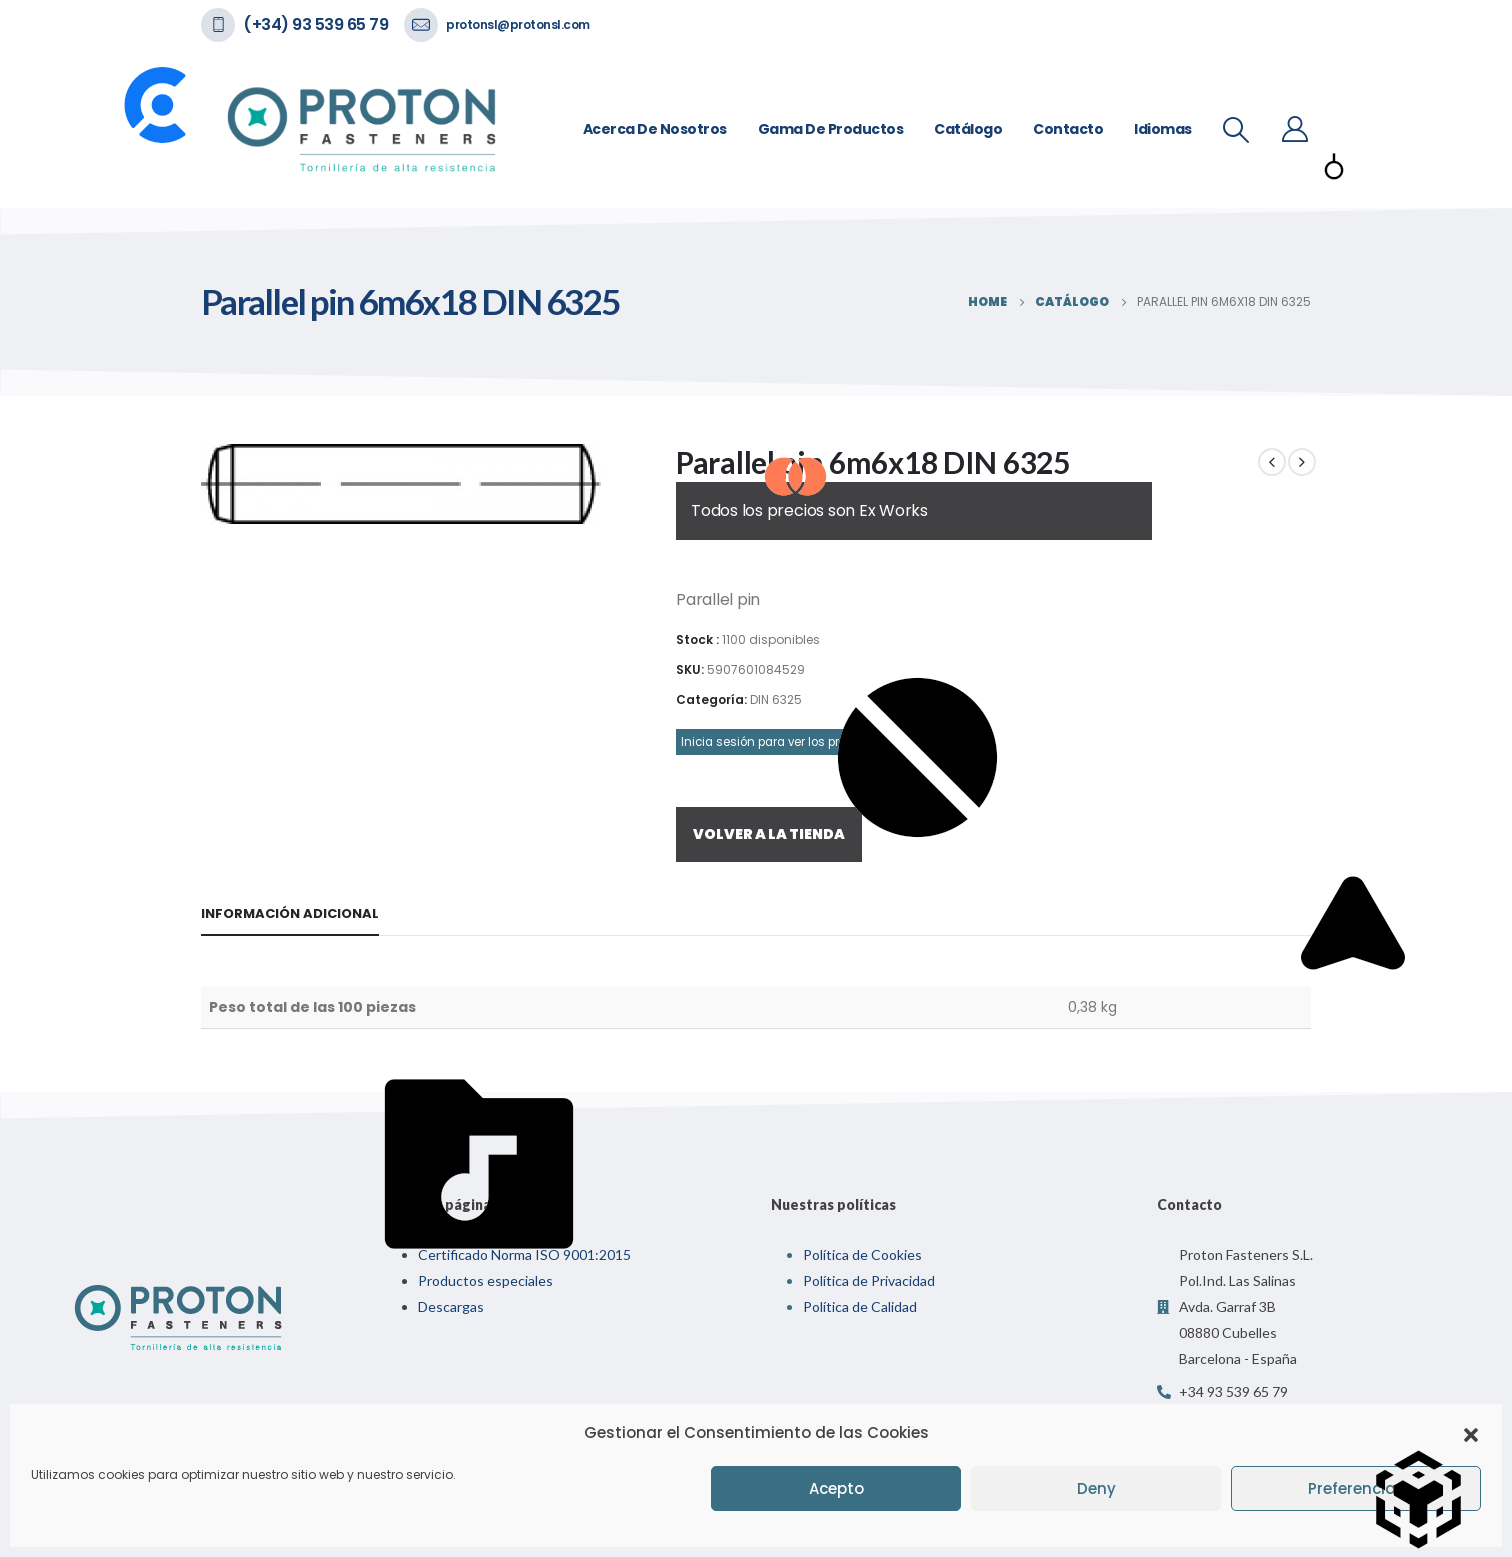 Image resolution: width=1512 pixels, height=1557 pixels. I want to click on spaceship brand logo, so click(1353, 923).